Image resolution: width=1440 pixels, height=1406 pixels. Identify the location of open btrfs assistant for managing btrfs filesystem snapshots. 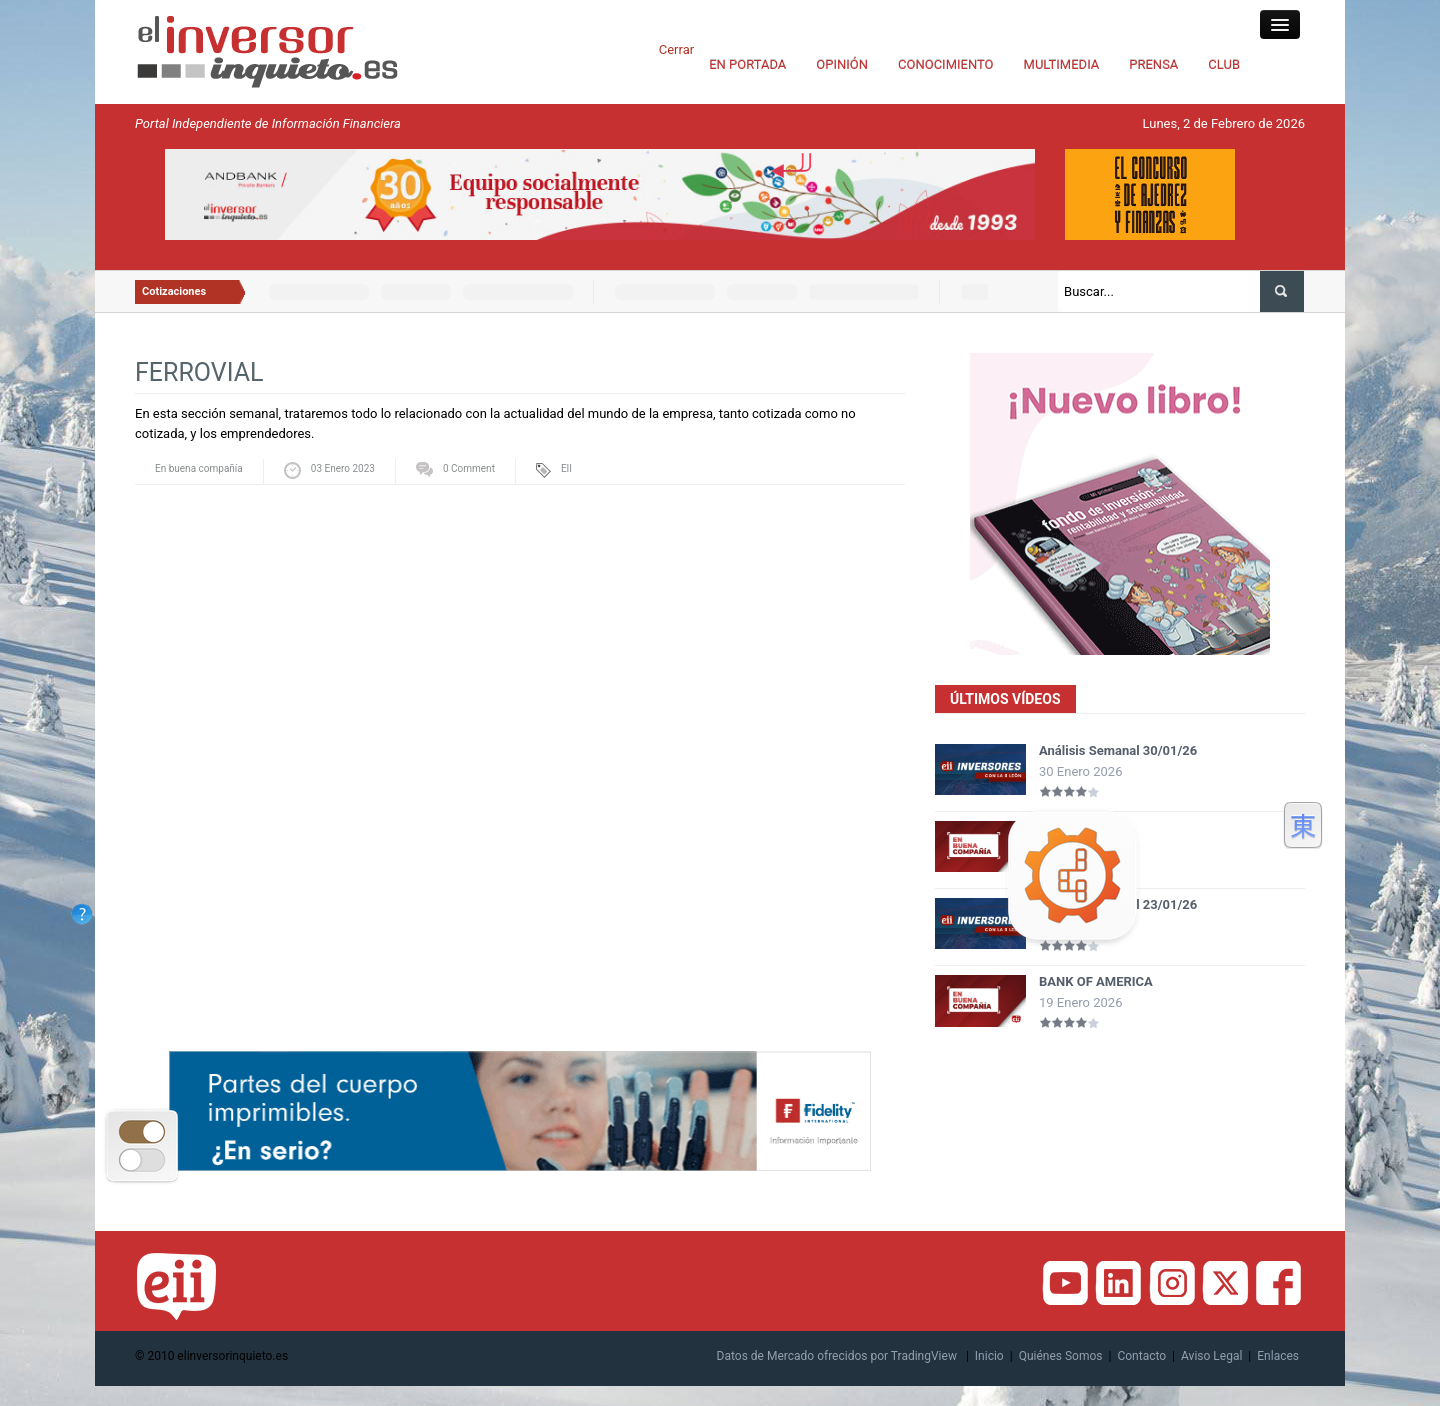
(1072, 875).